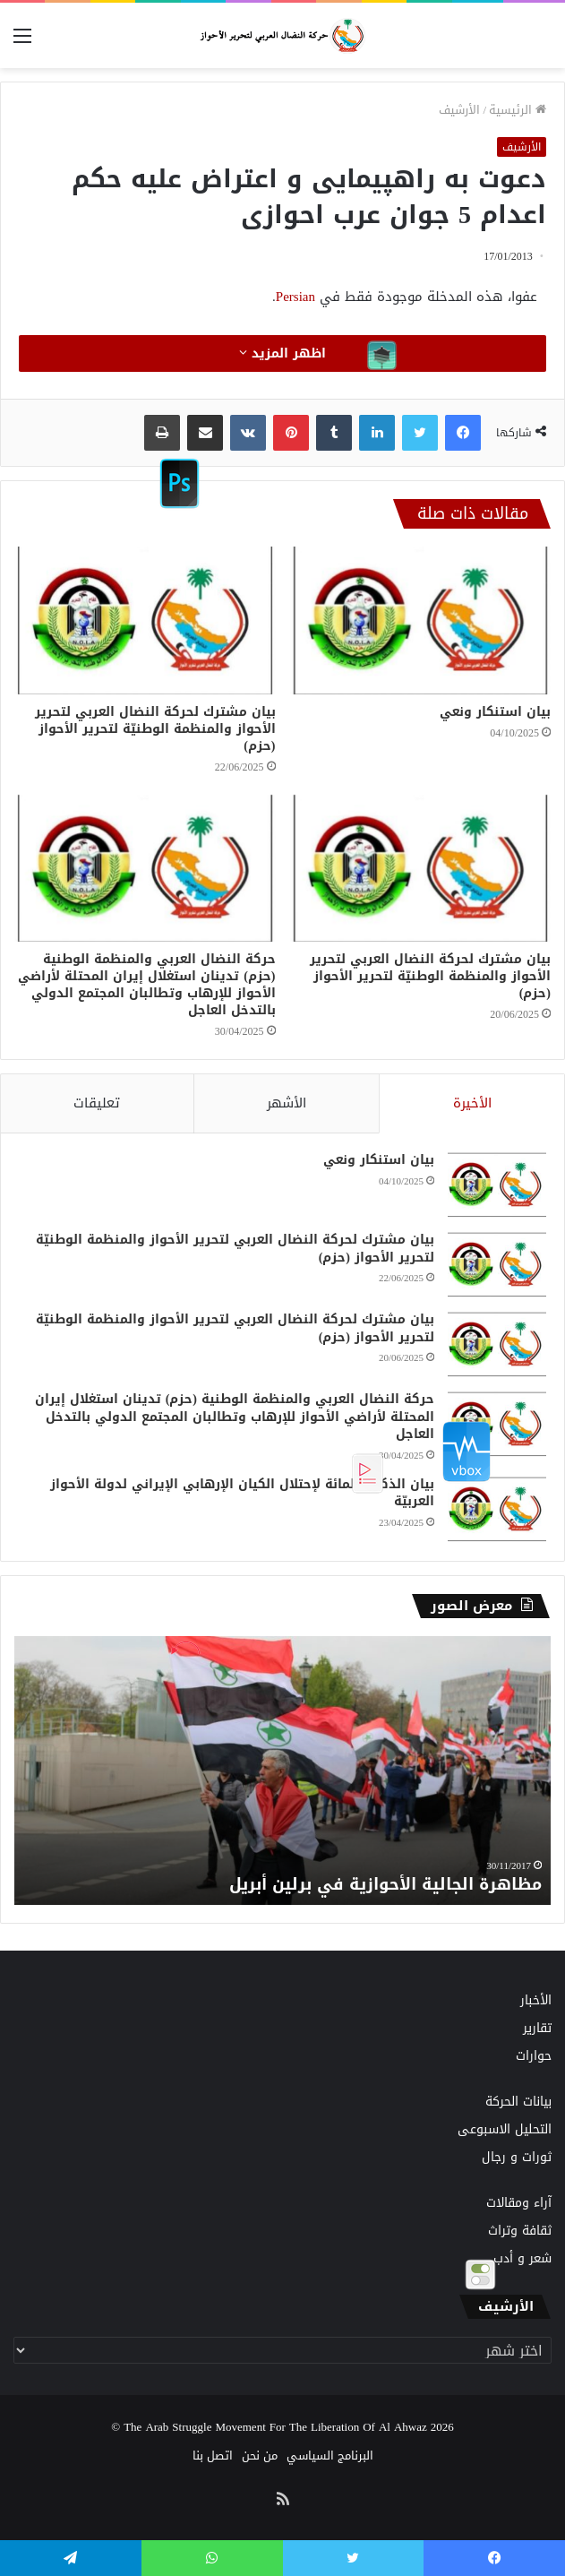 This screenshot has width=565, height=2576. What do you see at coordinates (367, 1473) in the screenshot?
I see `open a playlist file` at bounding box center [367, 1473].